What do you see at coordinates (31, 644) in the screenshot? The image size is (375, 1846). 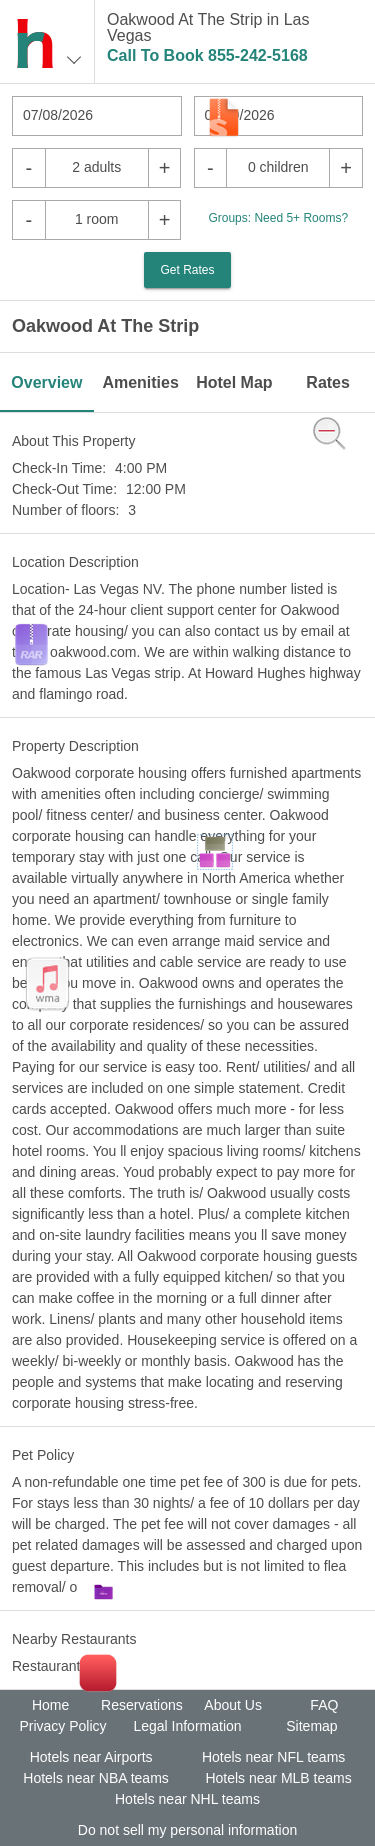 I see `a compressed RAR archive file` at bounding box center [31, 644].